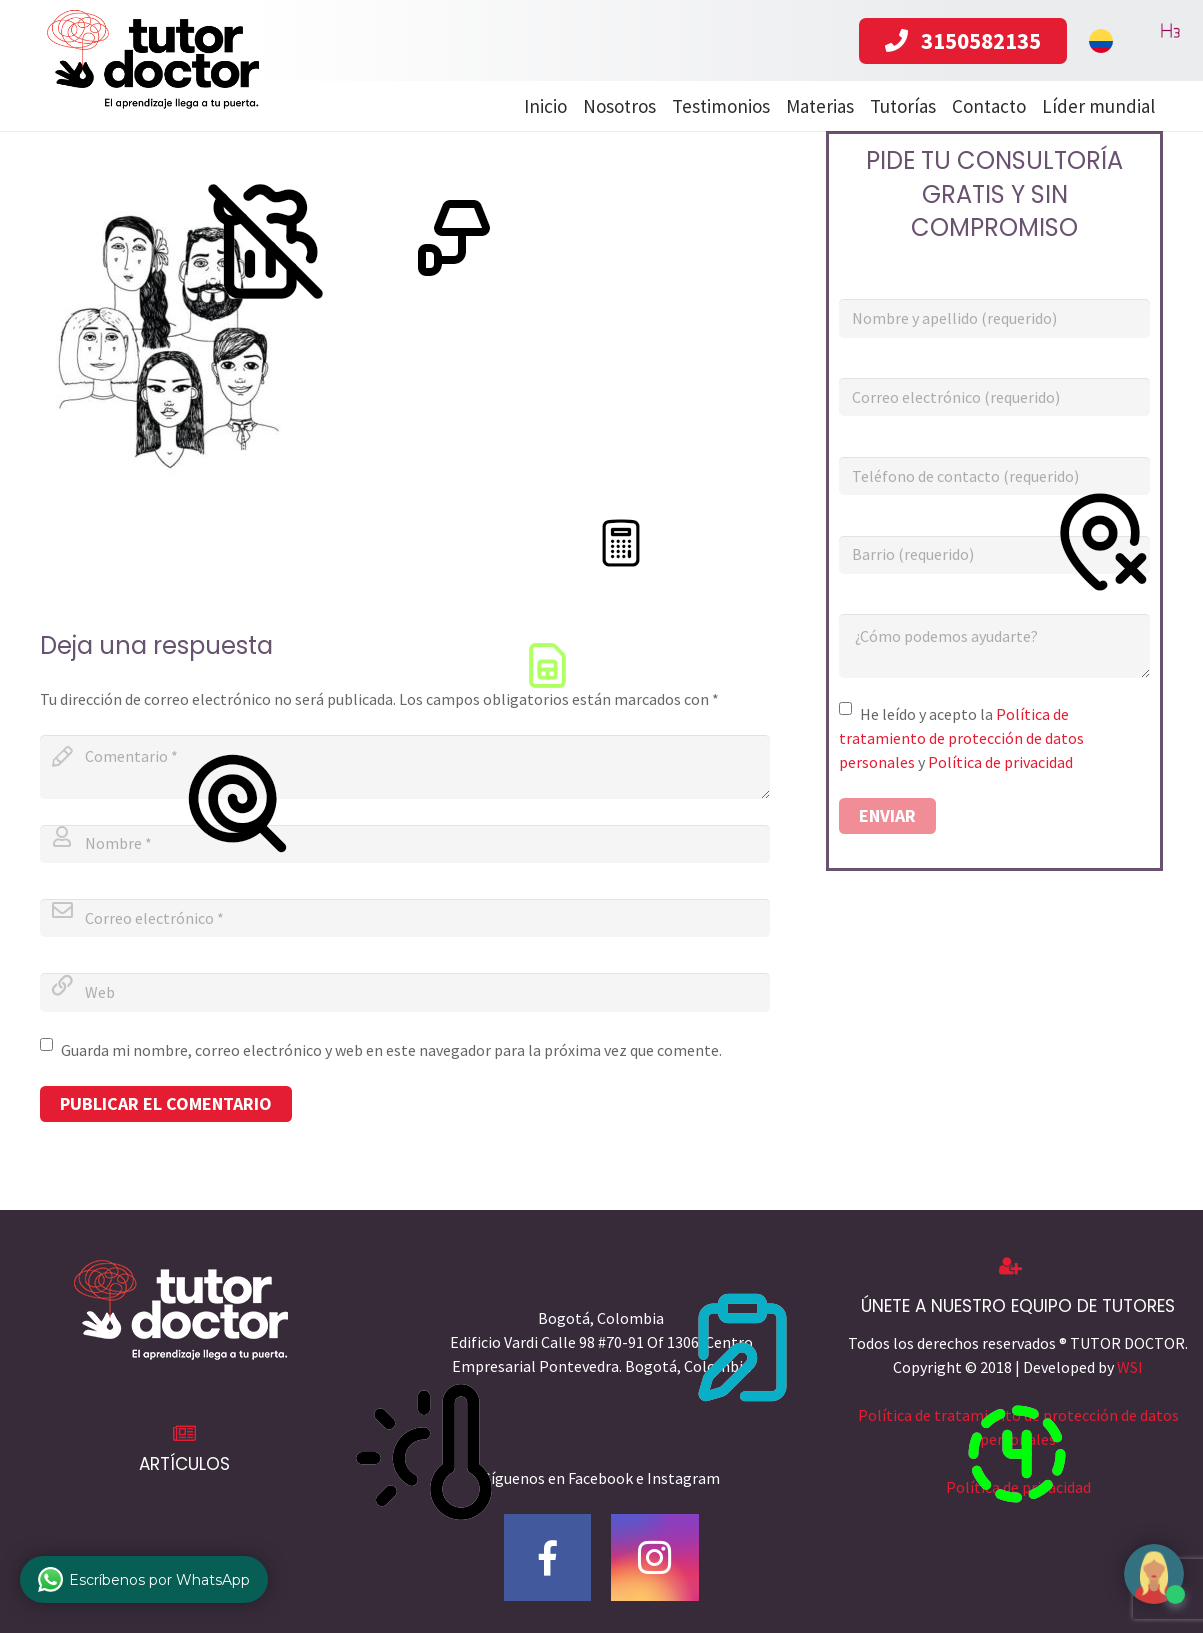  I want to click on format text as heading level 3, so click(1170, 30).